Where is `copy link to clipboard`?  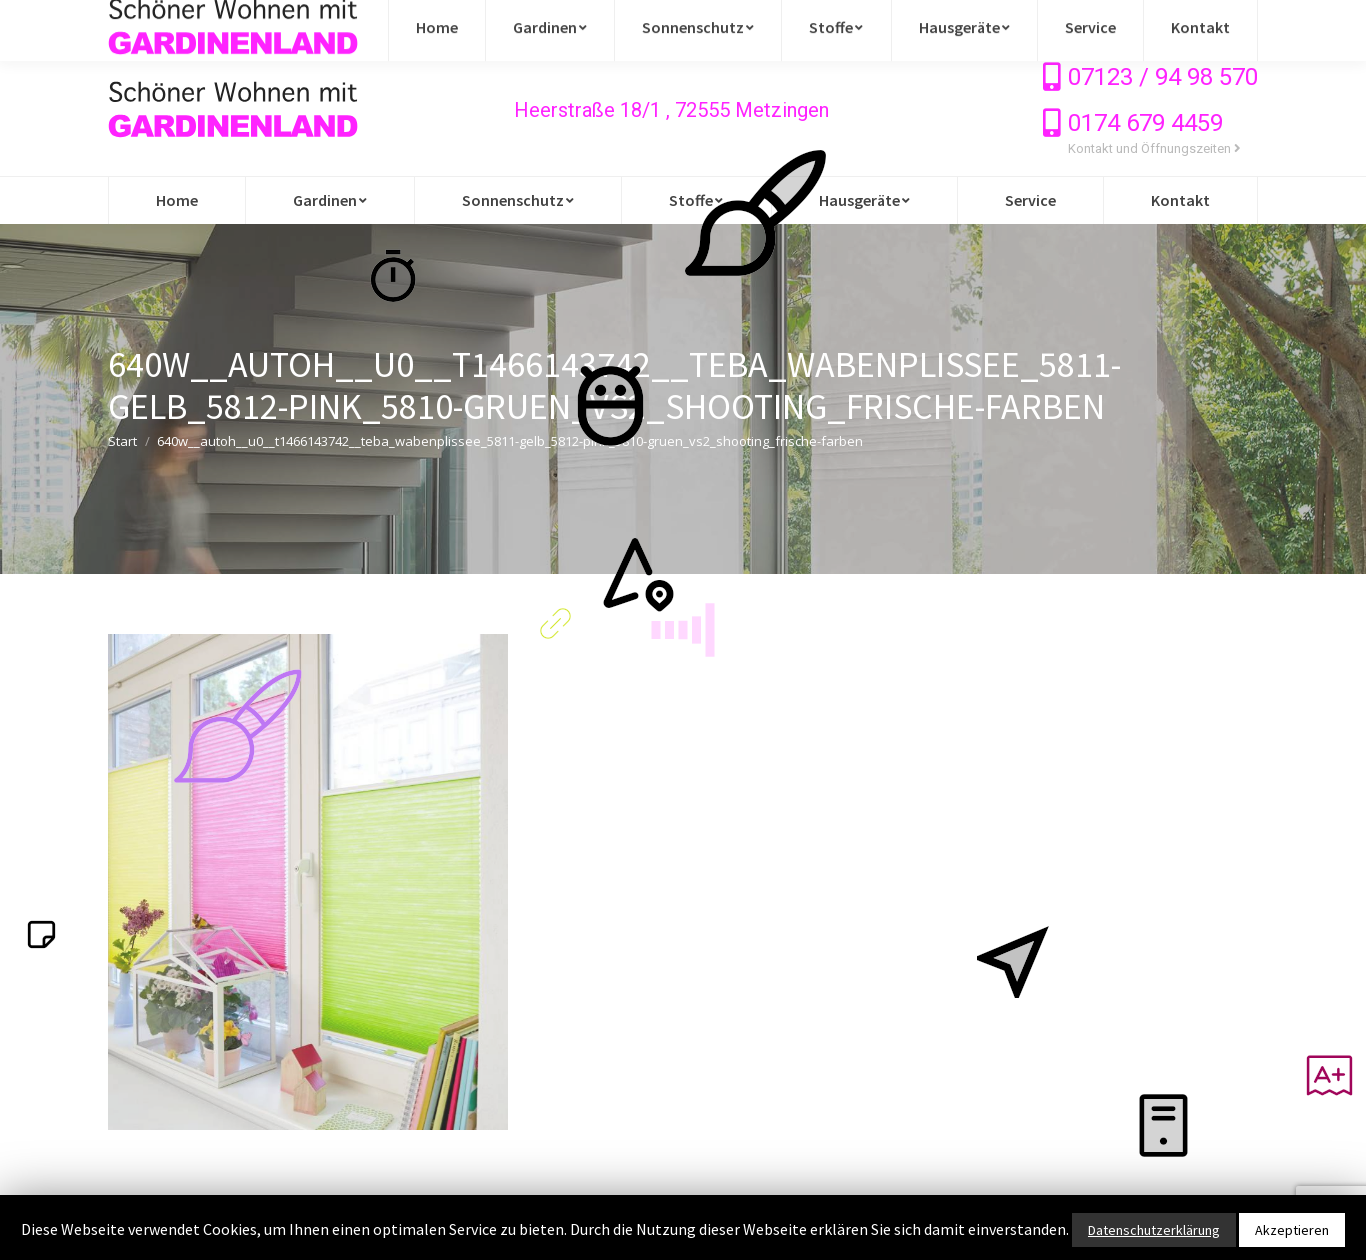
copy link to clipboard is located at coordinates (555, 623).